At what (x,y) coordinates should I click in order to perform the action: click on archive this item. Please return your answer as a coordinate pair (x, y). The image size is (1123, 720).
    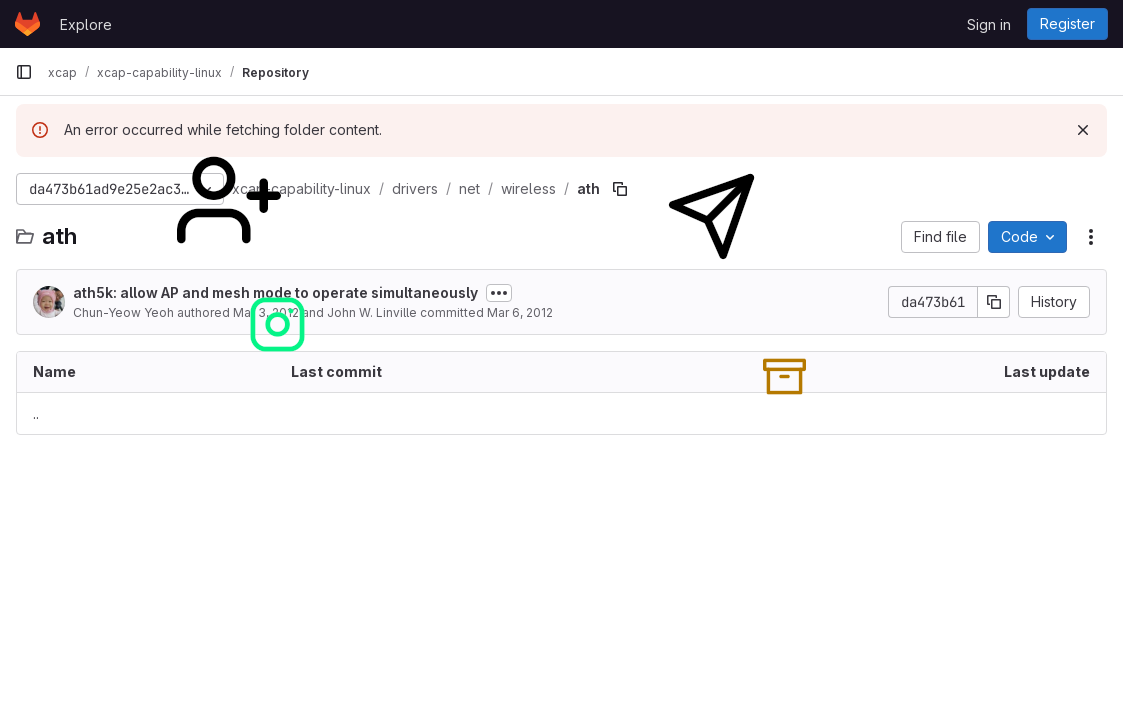
    Looking at the image, I should click on (784, 376).